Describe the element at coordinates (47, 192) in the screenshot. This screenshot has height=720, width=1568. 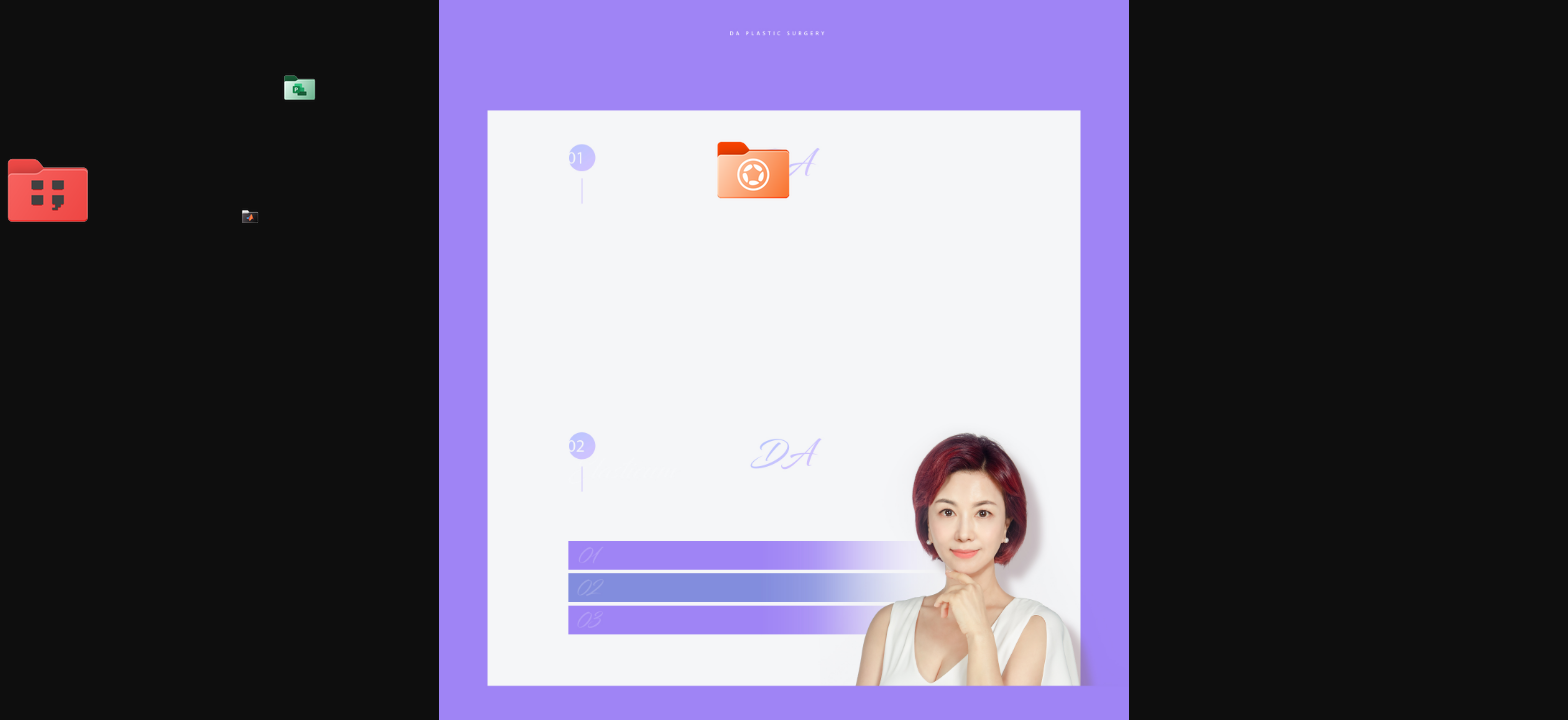
I see `open forth programming language projects folder` at that location.